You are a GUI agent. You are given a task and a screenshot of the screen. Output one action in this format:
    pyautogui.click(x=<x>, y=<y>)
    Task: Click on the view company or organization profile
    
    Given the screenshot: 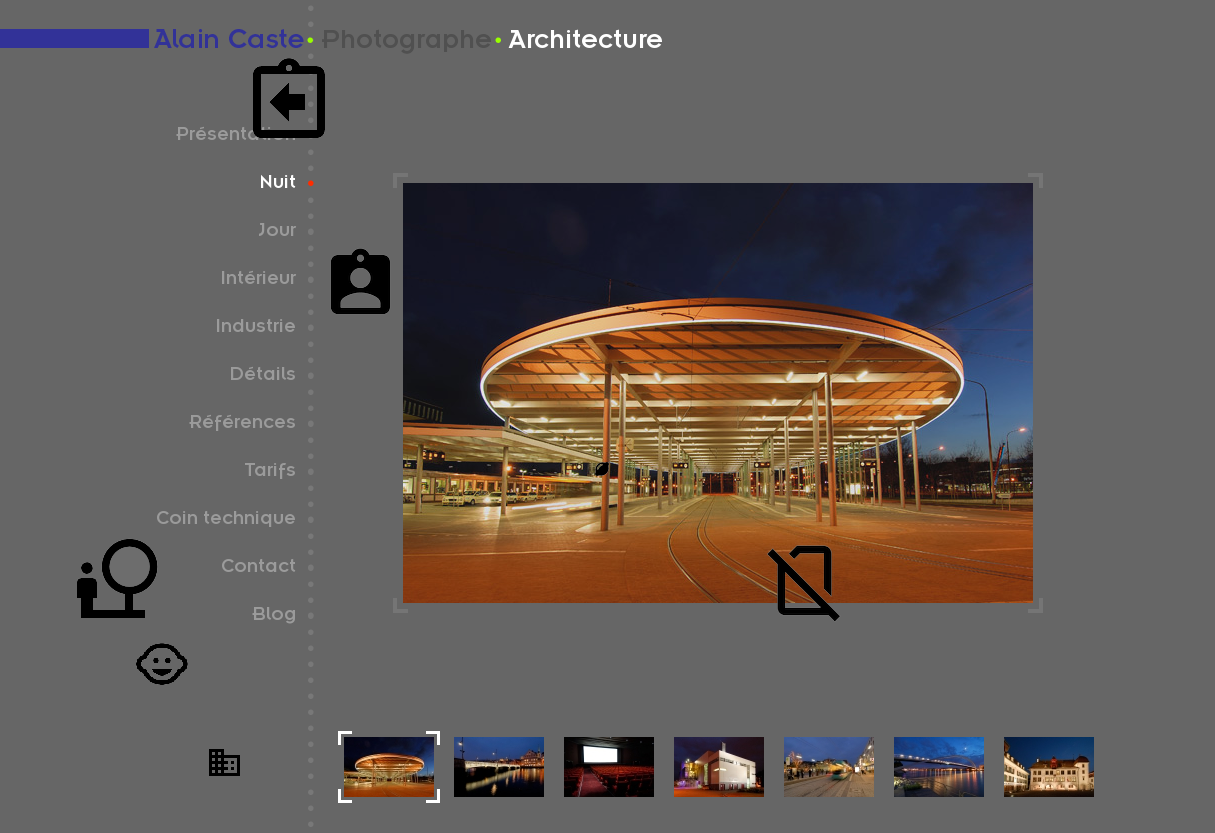 What is the action you would take?
    pyautogui.click(x=224, y=762)
    